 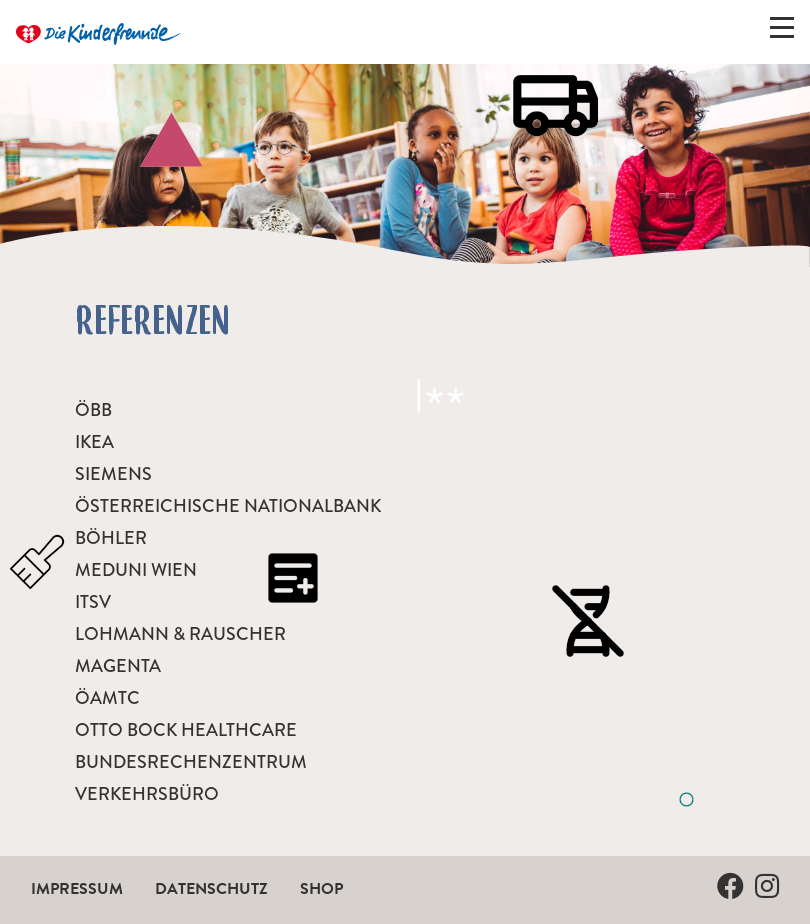 I want to click on disable genetic or DNA-related features, so click(x=588, y=621).